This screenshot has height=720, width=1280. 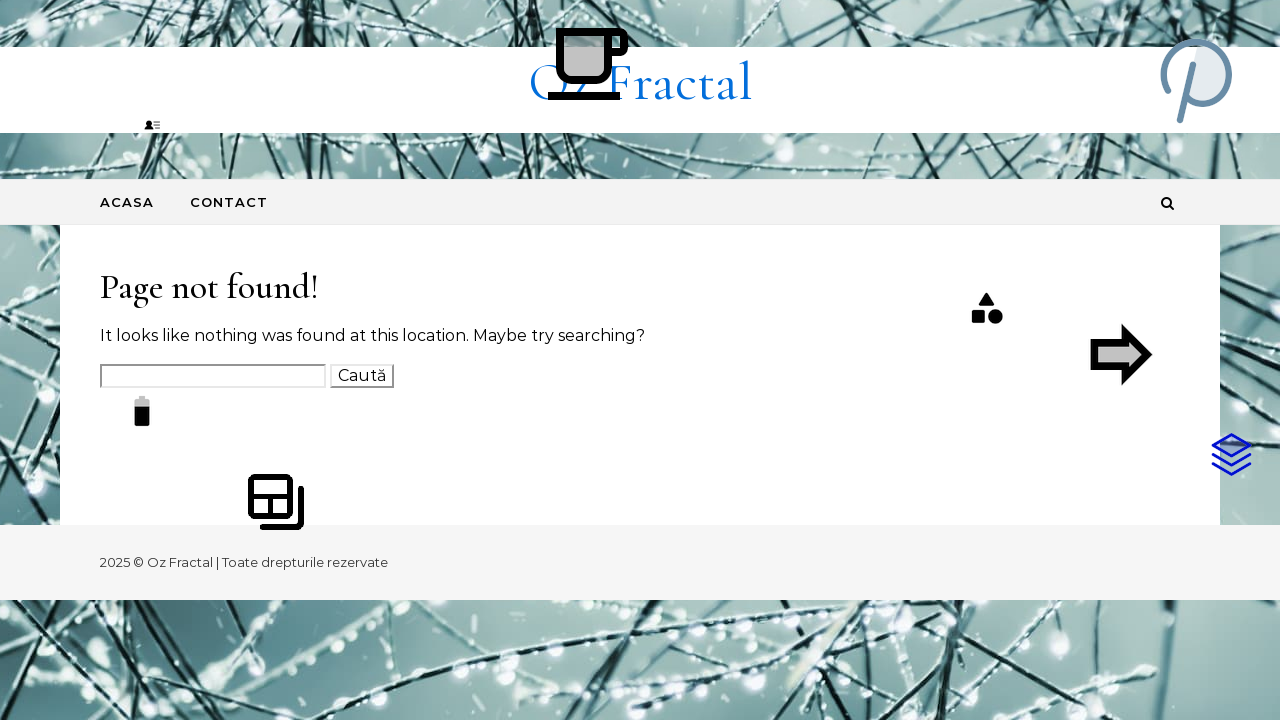 I want to click on forward an email or message, so click(x=1121, y=354).